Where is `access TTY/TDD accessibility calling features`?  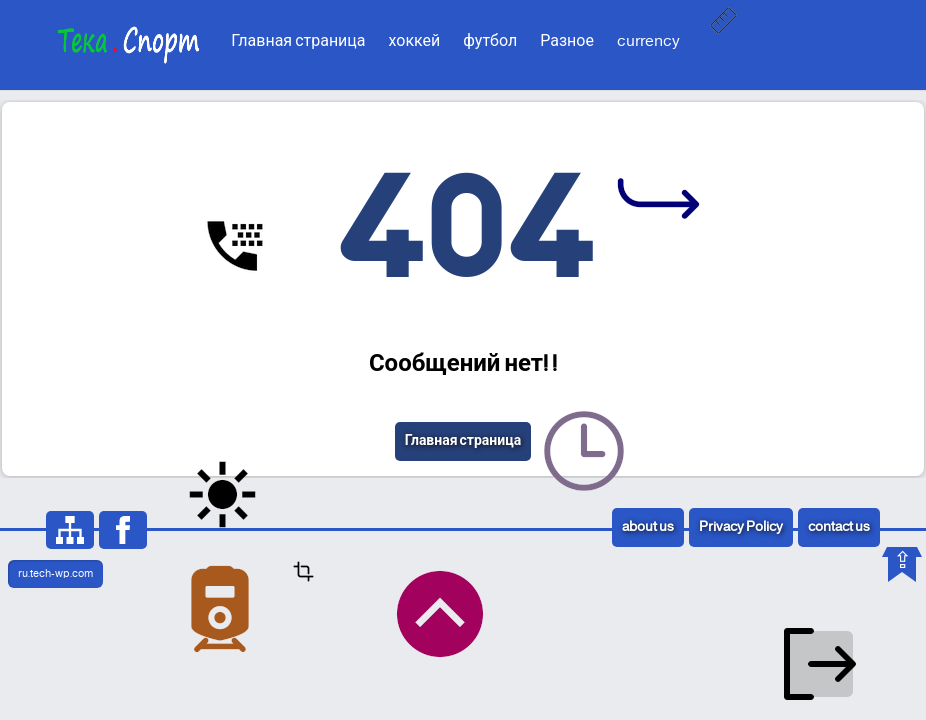
access TTY/TDD accessibility calling features is located at coordinates (235, 246).